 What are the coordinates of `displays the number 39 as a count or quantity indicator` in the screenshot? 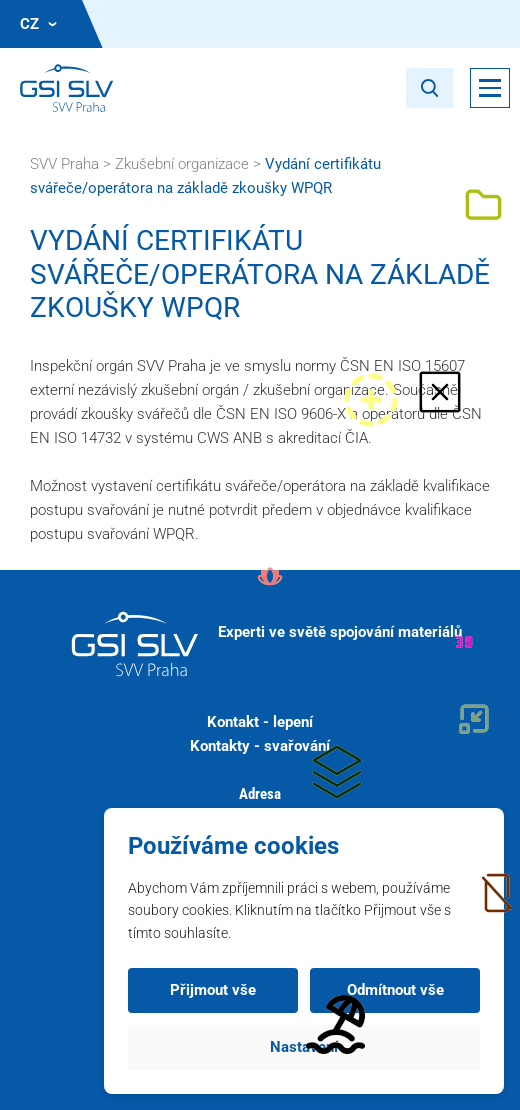 It's located at (464, 642).